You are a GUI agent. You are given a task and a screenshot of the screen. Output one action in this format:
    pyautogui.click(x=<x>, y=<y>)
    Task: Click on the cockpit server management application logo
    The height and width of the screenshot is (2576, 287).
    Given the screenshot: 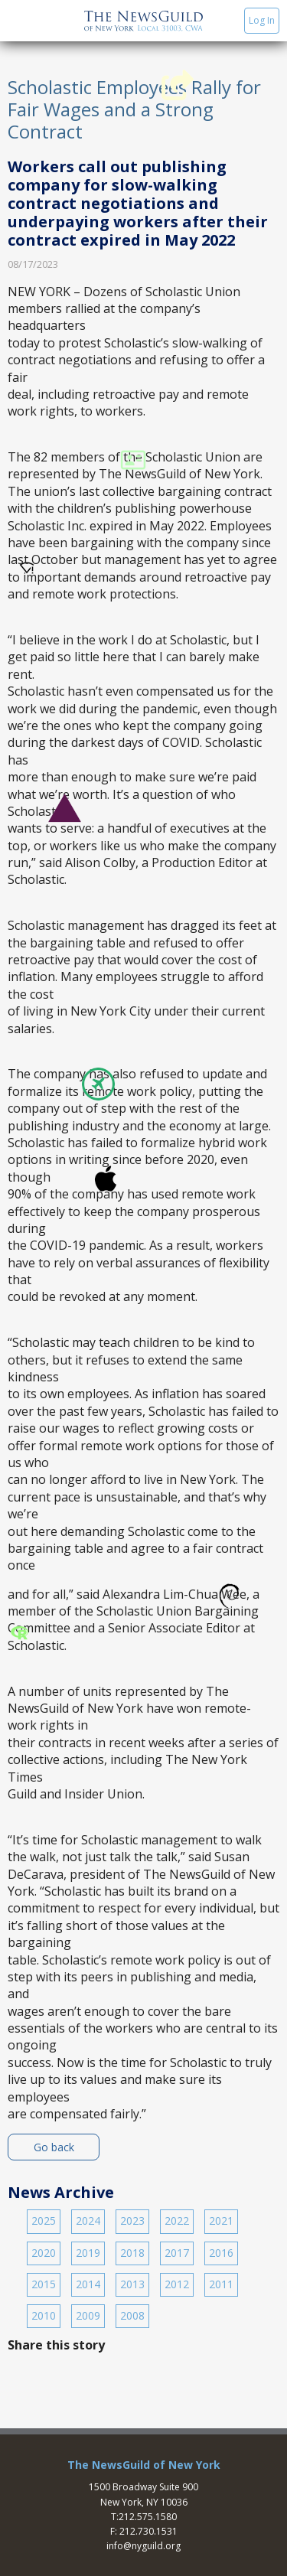 What is the action you would take?
    pyautogui.click(x=98, y=1084)
    